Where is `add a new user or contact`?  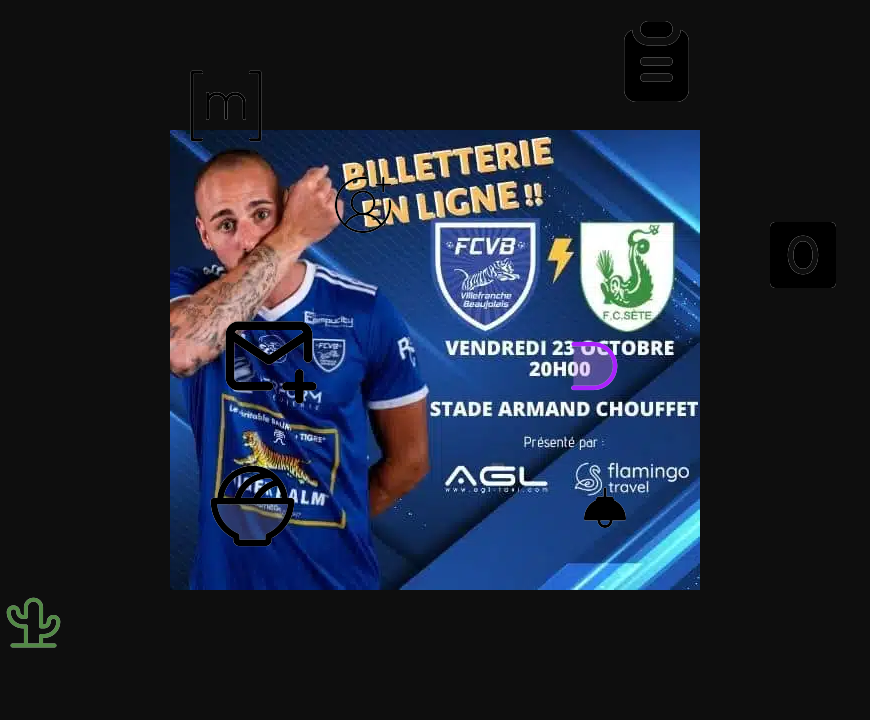 add a new user or contact is located at coordinates (363, 205).